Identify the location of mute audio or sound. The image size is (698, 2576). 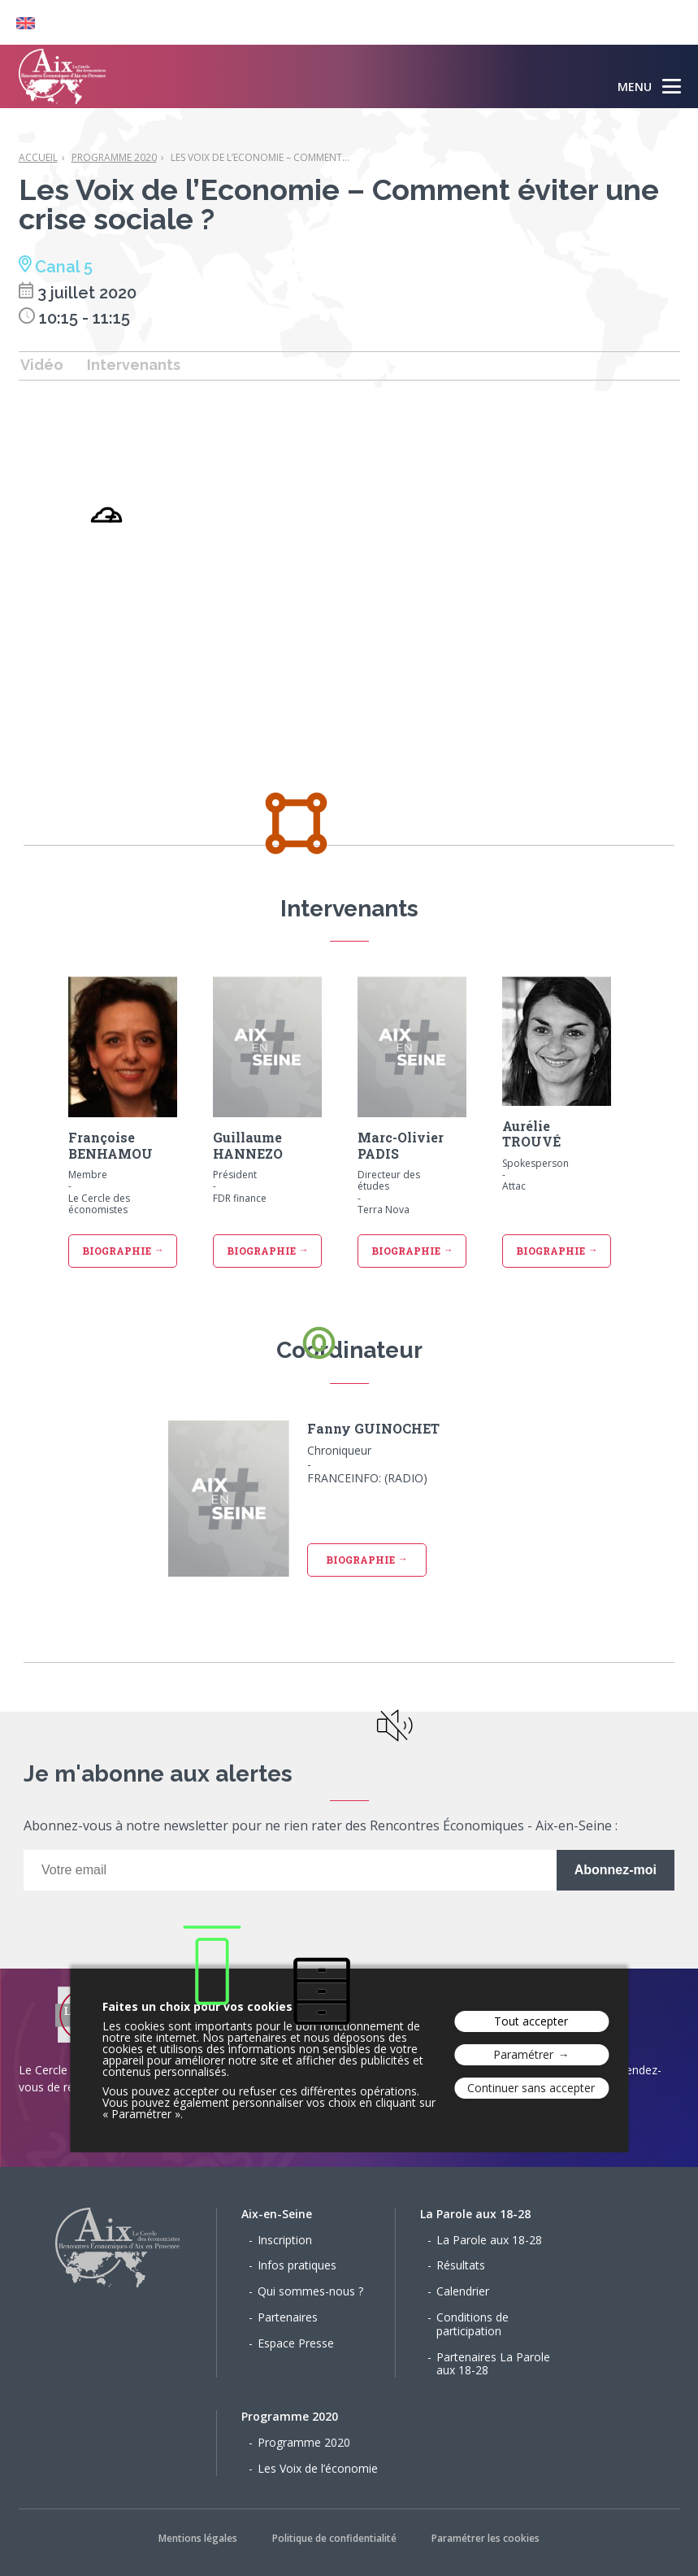
(394, 1725).